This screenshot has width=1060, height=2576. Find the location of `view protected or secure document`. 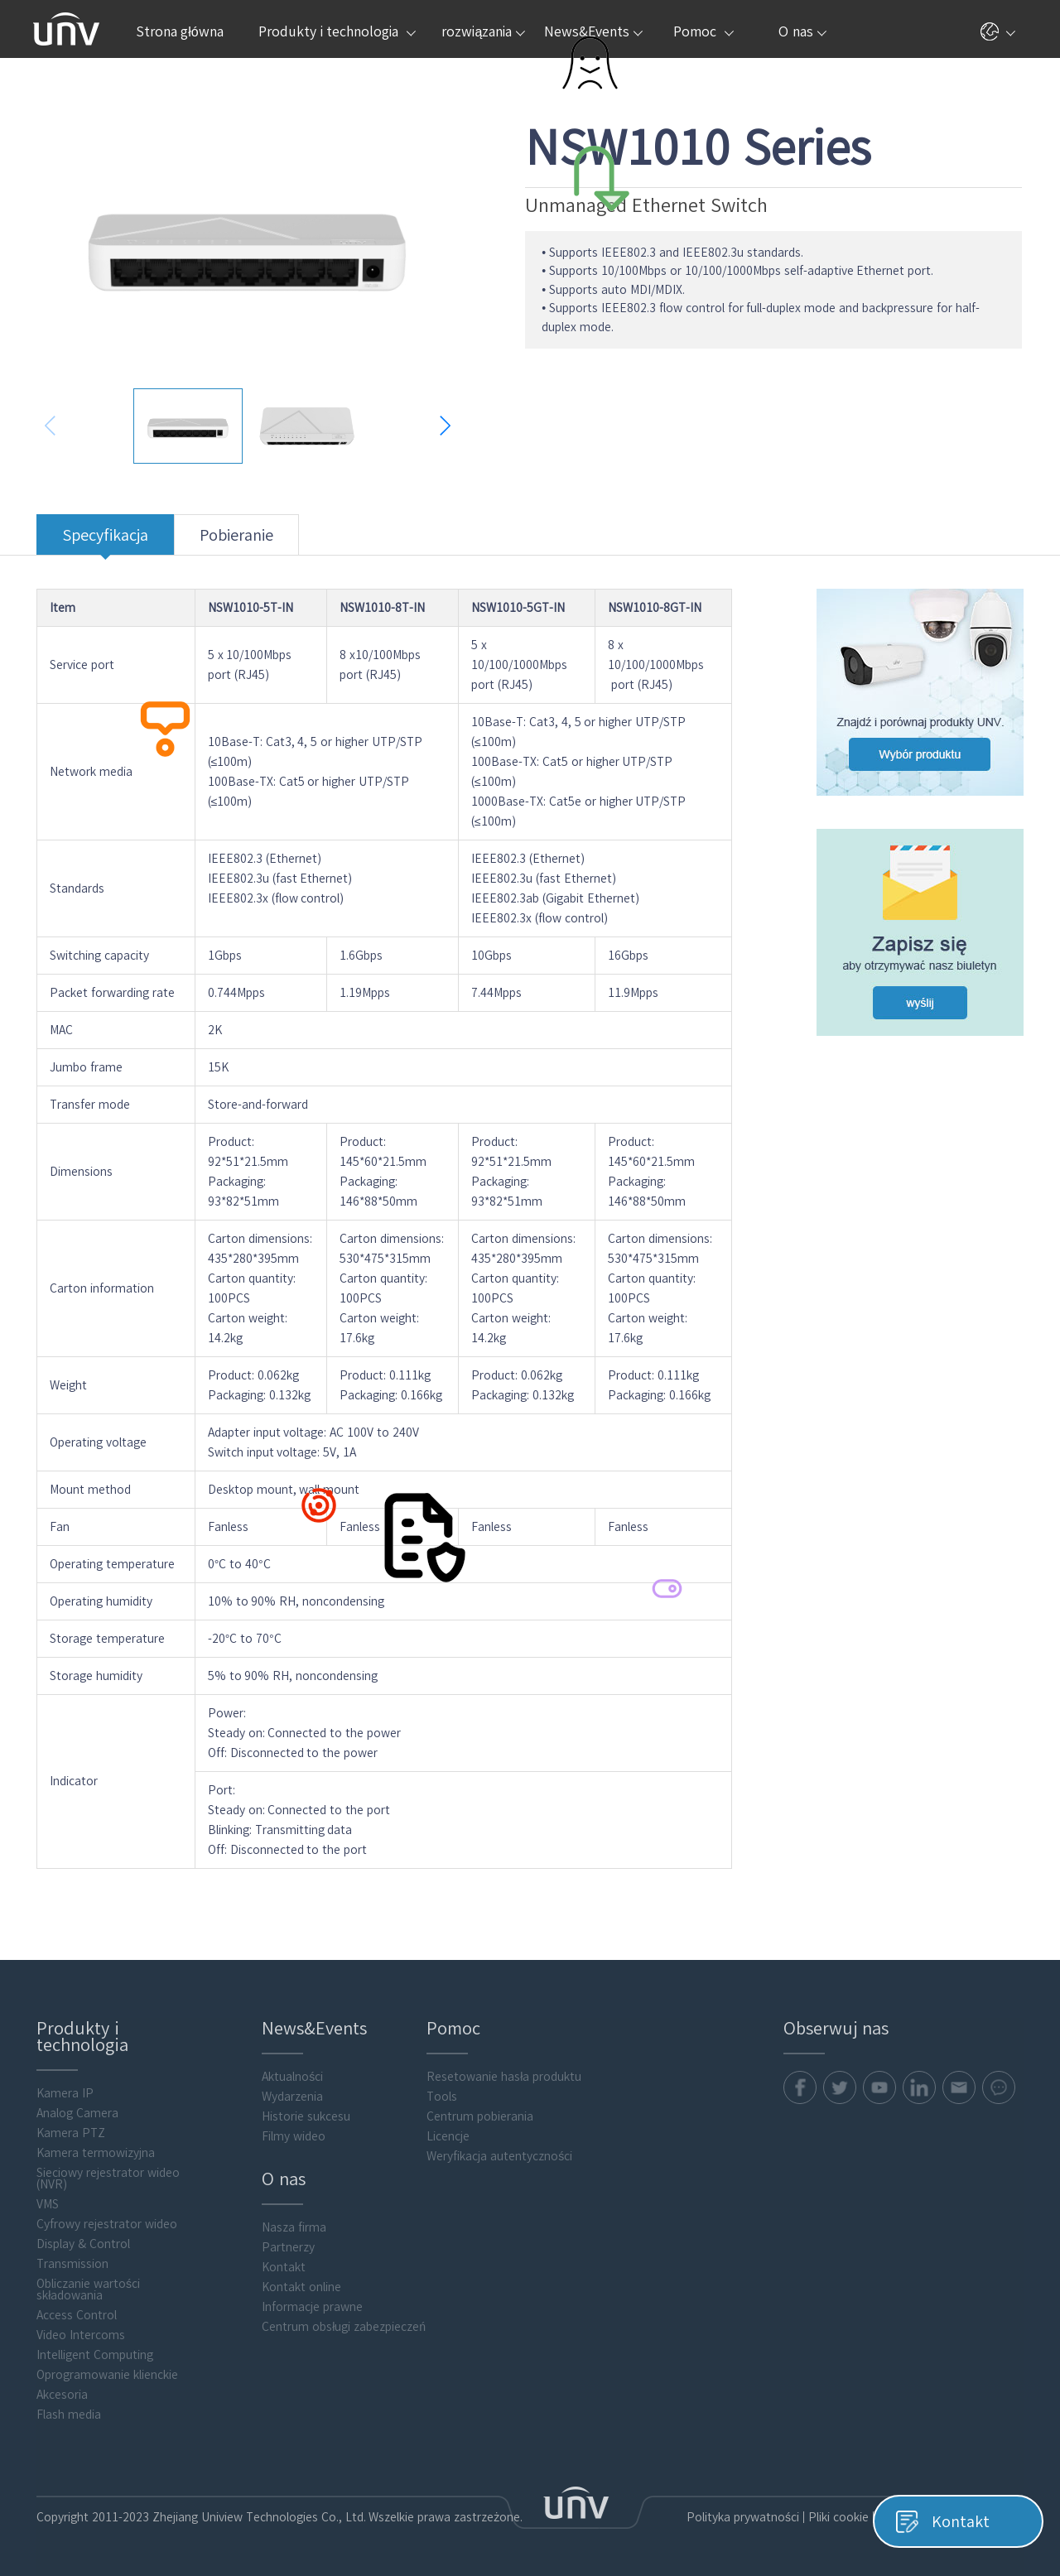

view protected or secure document is located at coordinates (422, 1535).